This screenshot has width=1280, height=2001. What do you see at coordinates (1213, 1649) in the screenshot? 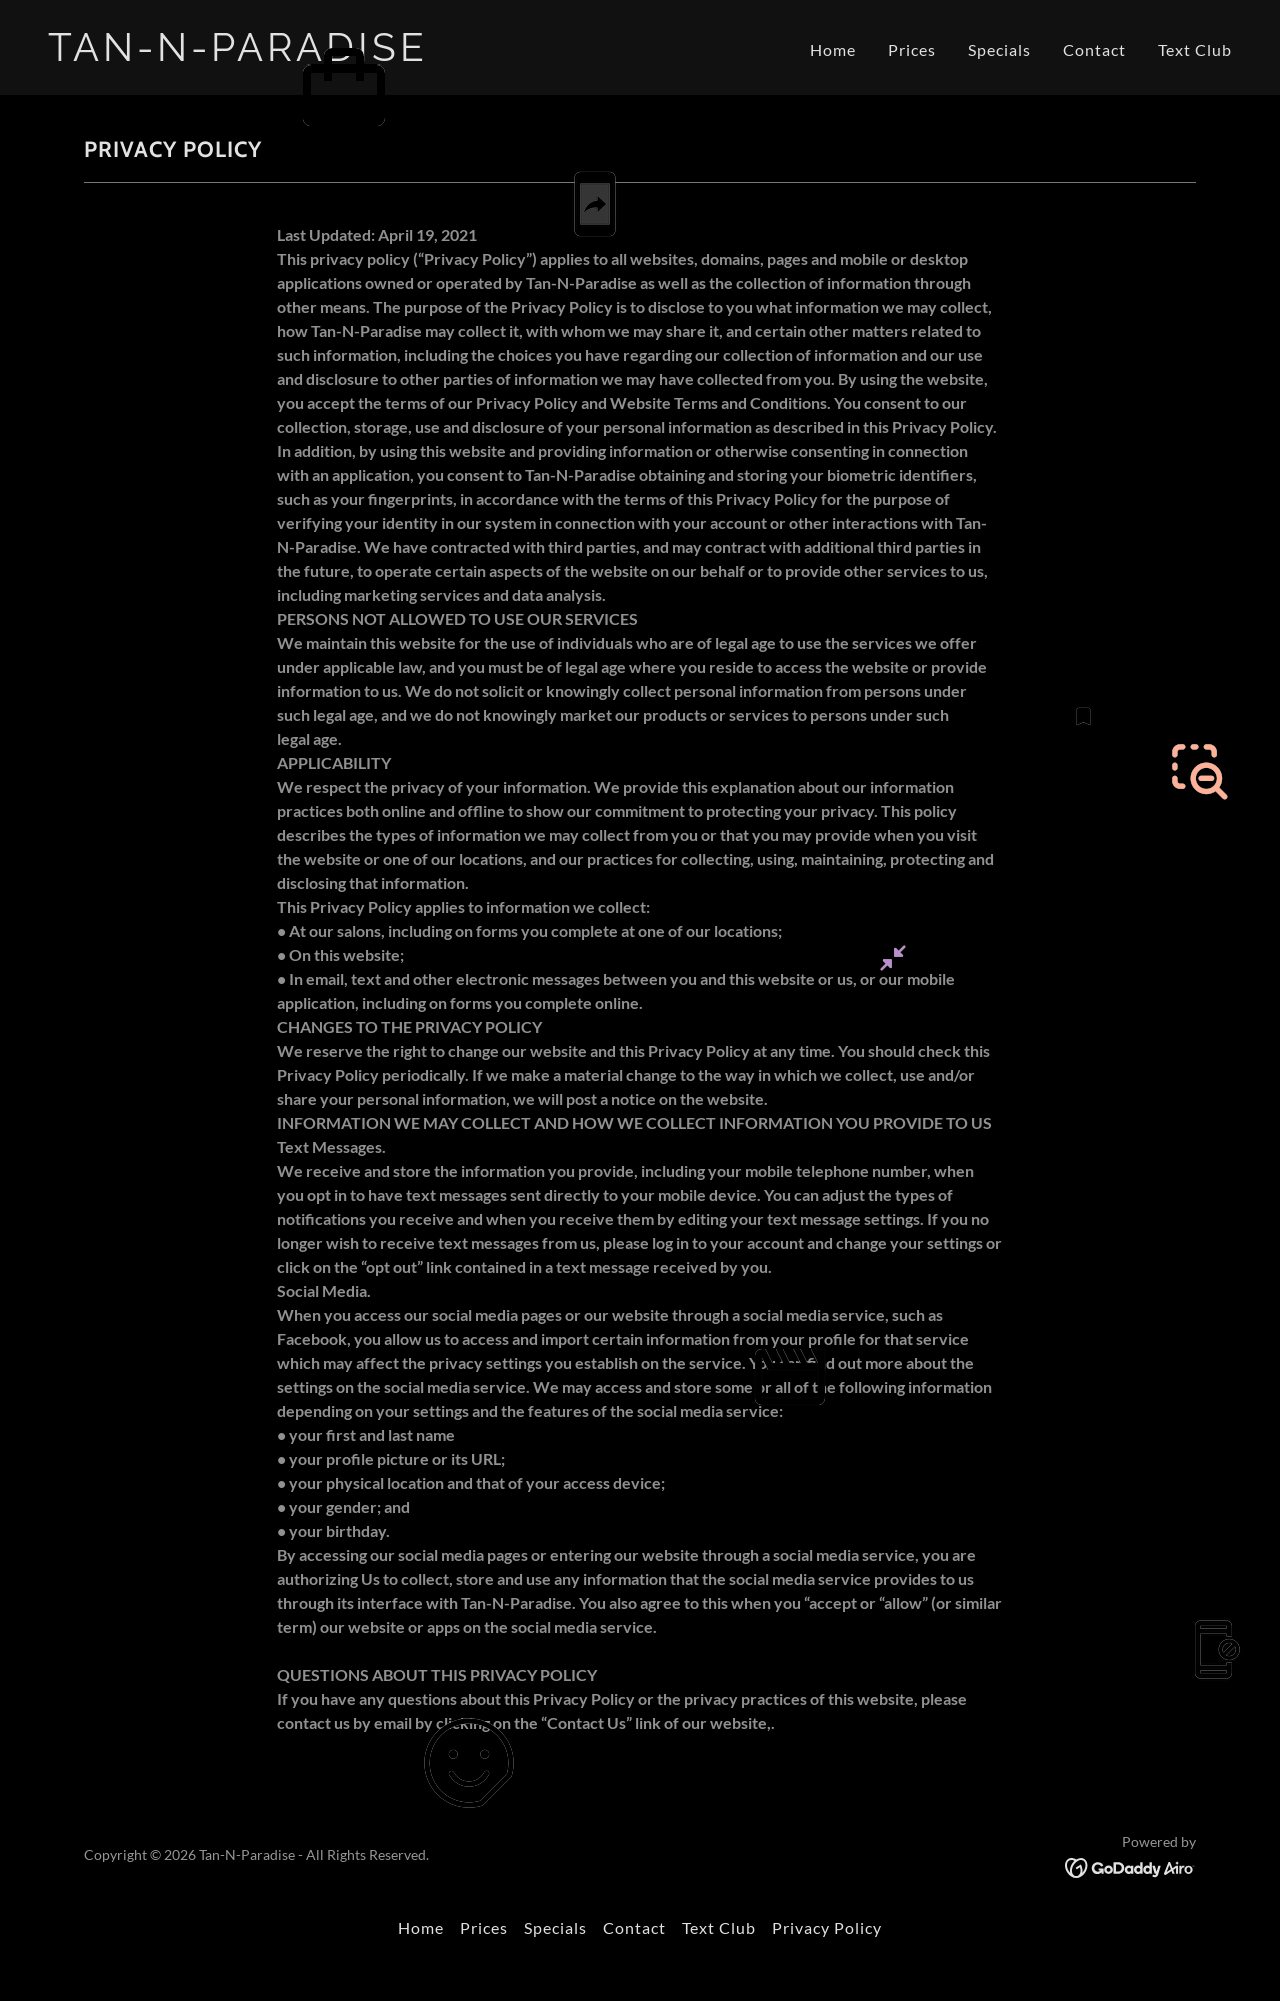
I see `block or restrict an app` at bounding box center [1213, 1649].